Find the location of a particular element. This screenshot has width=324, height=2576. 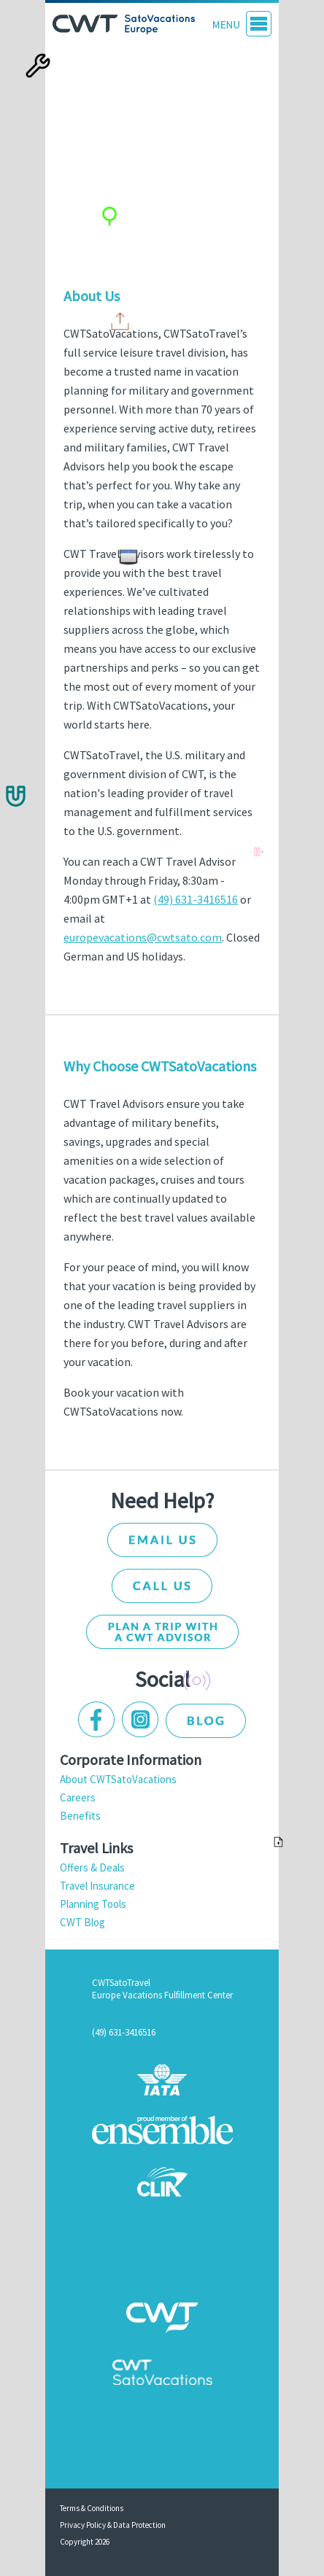

compact flash memory card device is located at coordinates (128, 557).